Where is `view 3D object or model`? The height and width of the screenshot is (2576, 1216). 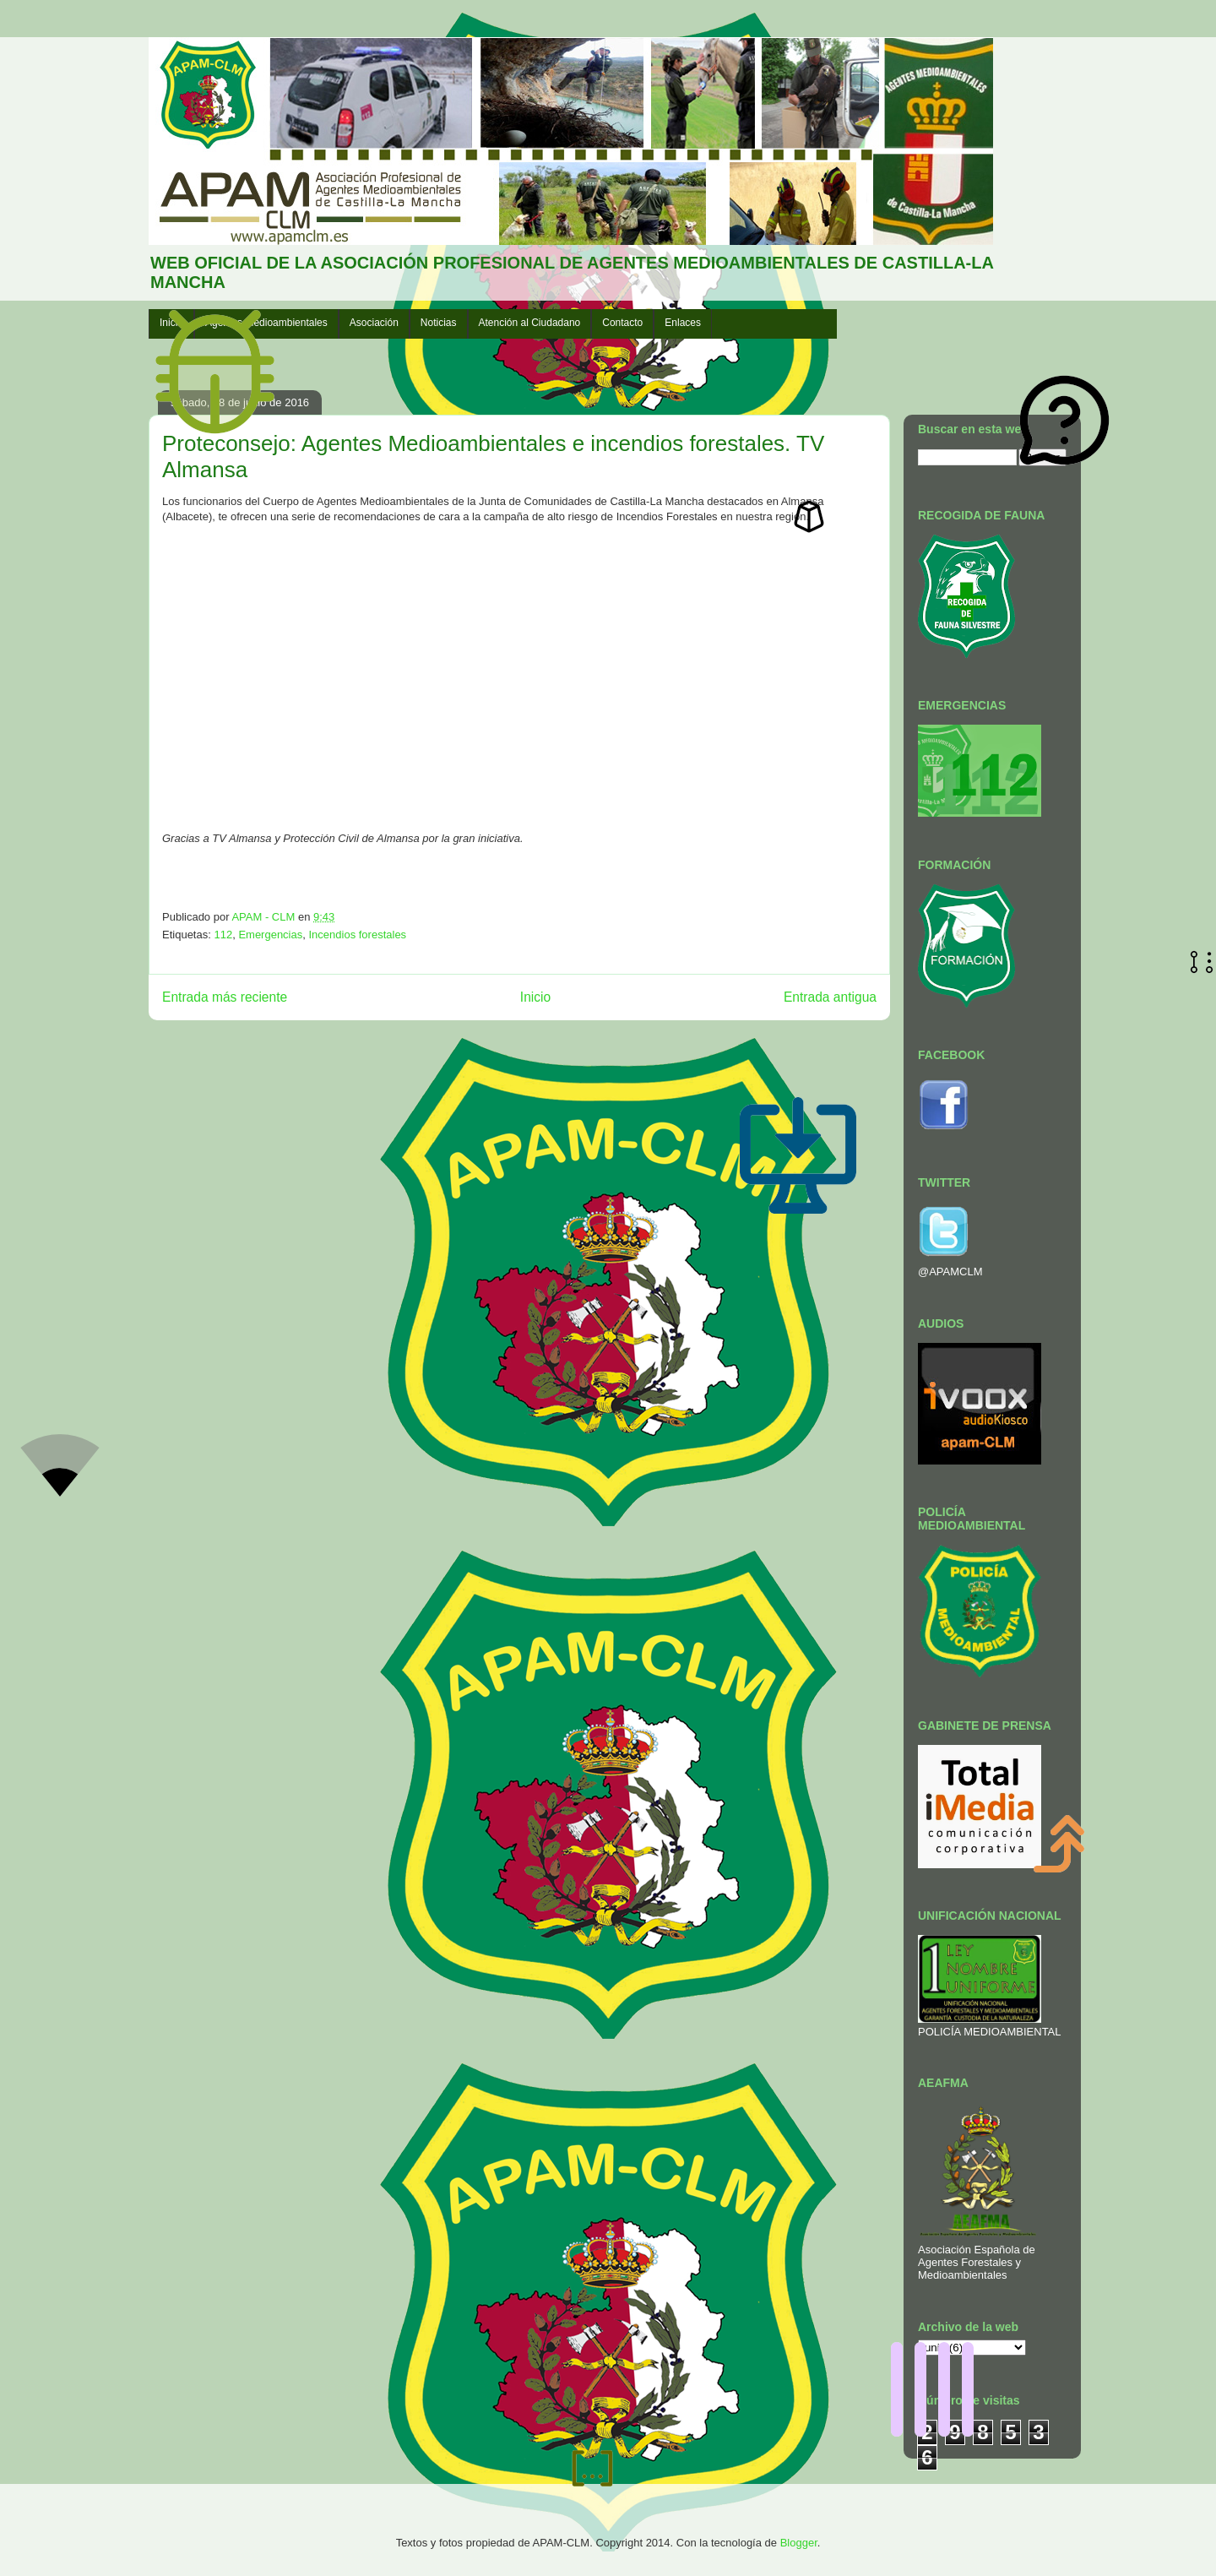 view 3D object or model is located at coordinates (809, 517).